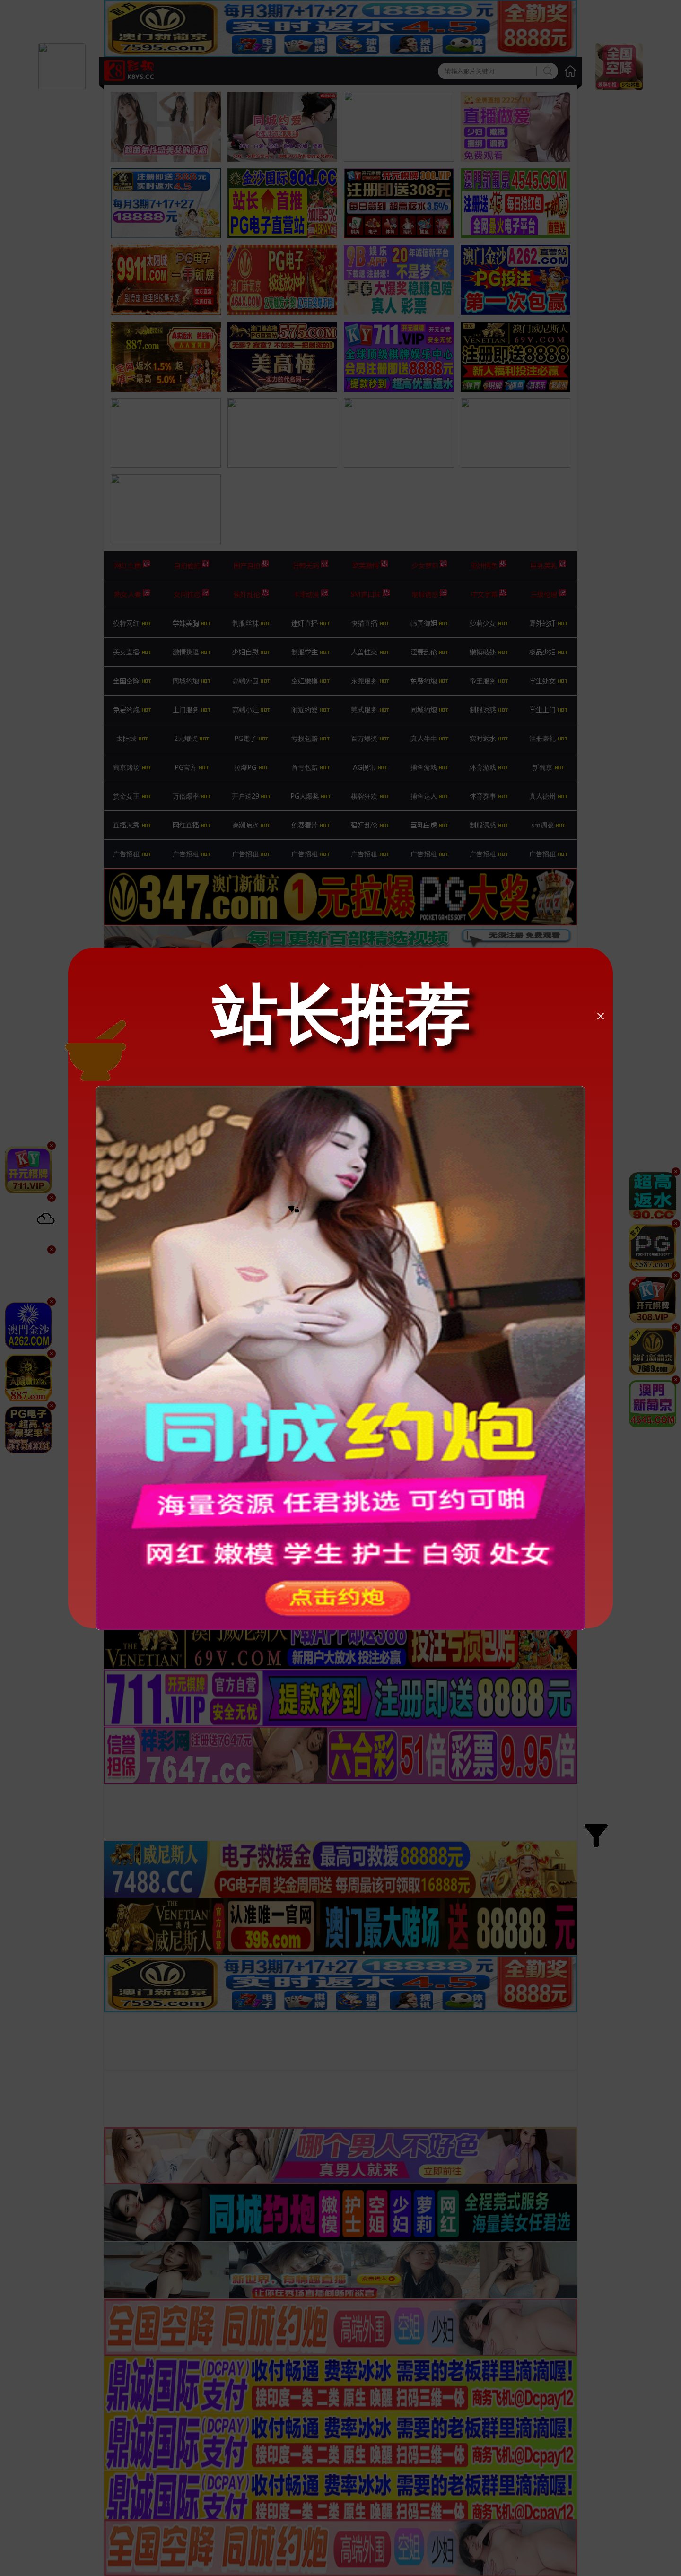 Image resolution: width=681 pixels, height=2576 pixels. Describe the element at coordinates (292, 1207) in the screenshot. I see `connected to a secured wifi network with weak signal` at that location.